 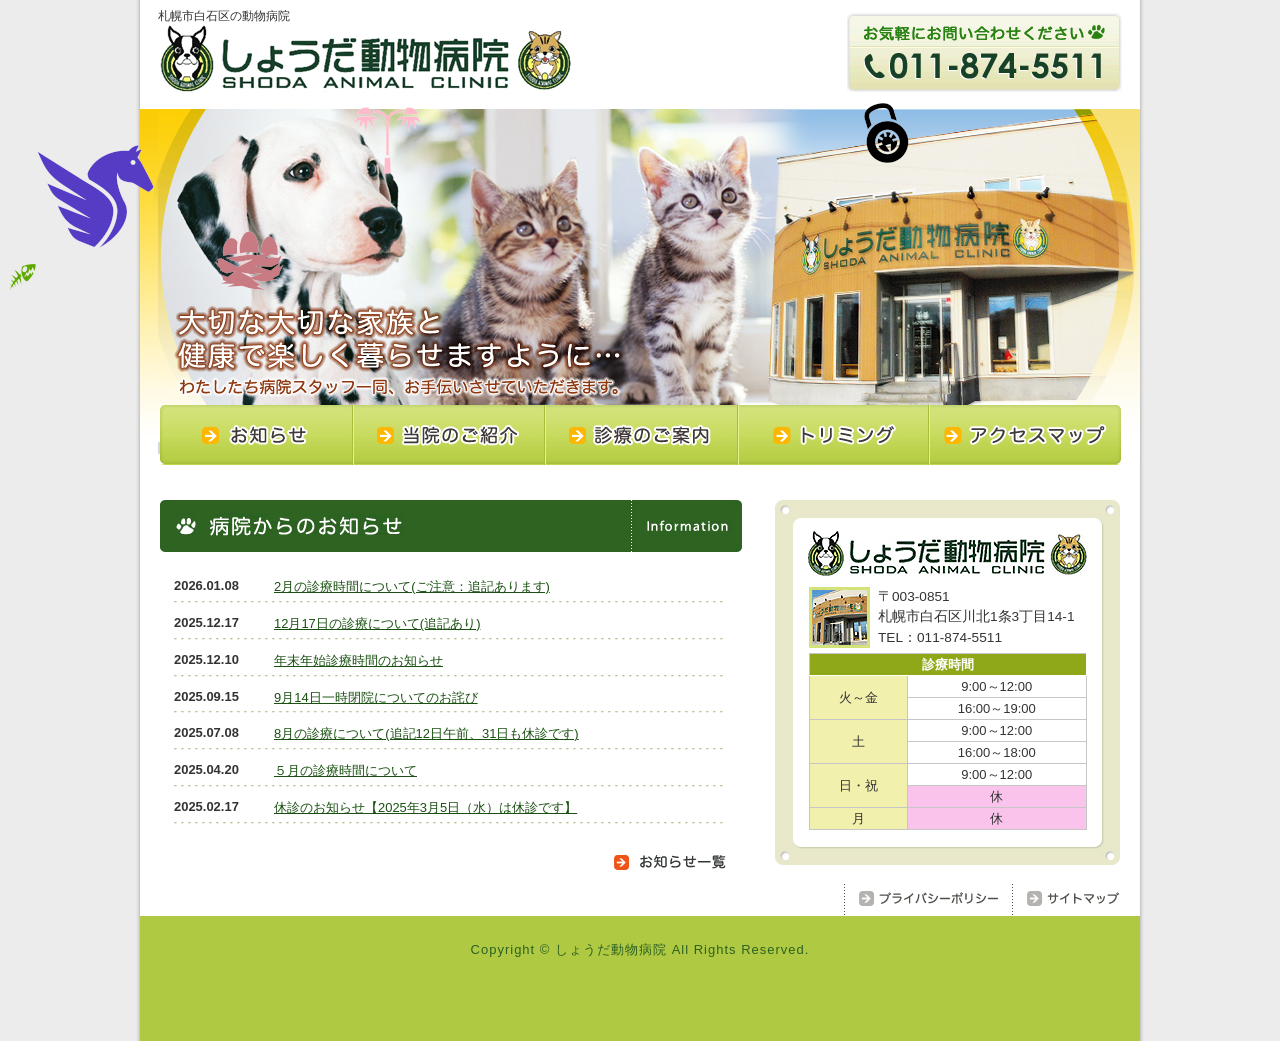 What do you see at coordinates (387, 140) in the screenshot?
I see `toggle street lighting in city builder game` at bounding box center [387, 140].